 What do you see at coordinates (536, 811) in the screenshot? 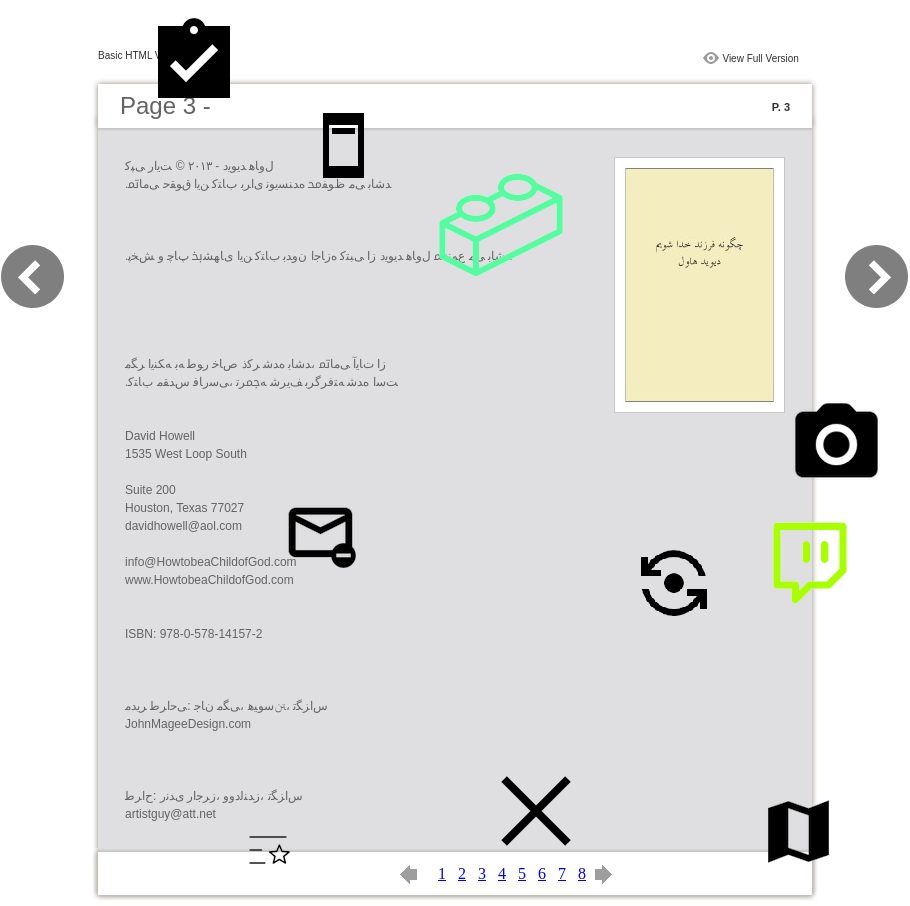
I see `close the current window or dialog` at bounding box center [536, 811].